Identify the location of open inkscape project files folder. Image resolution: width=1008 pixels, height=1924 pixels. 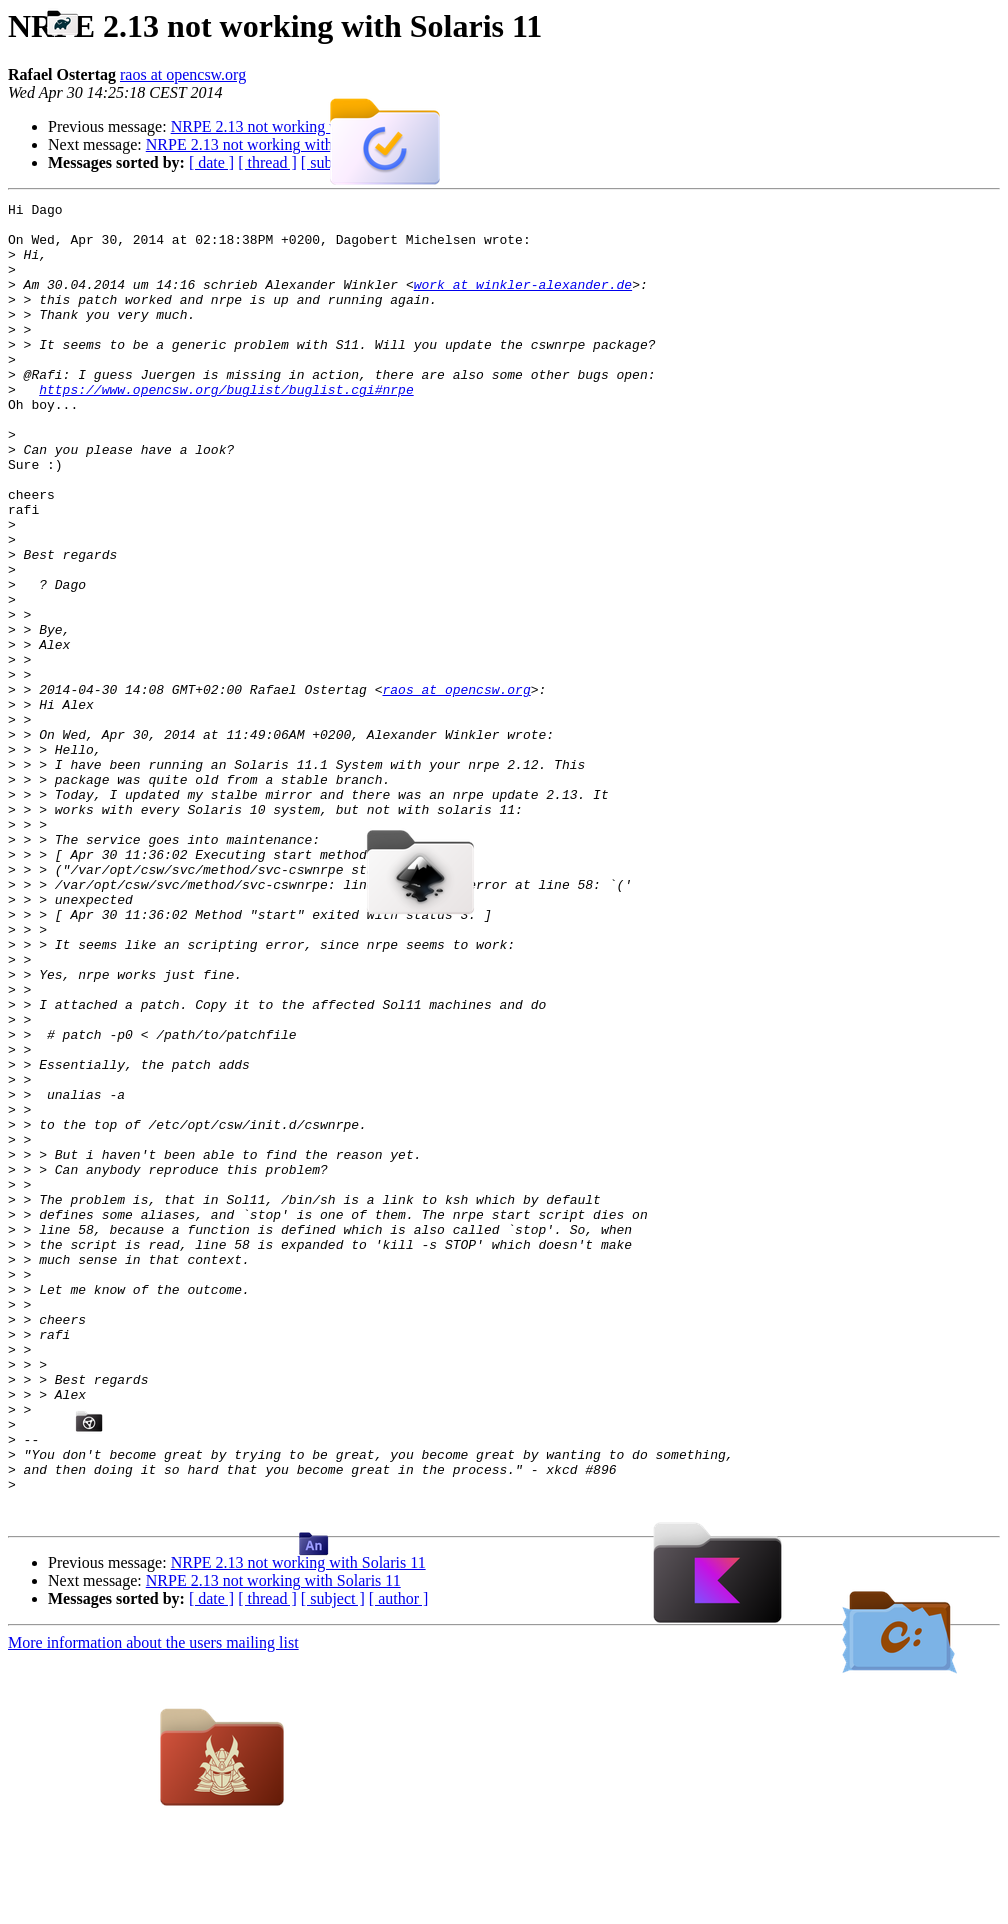
(420, 875).